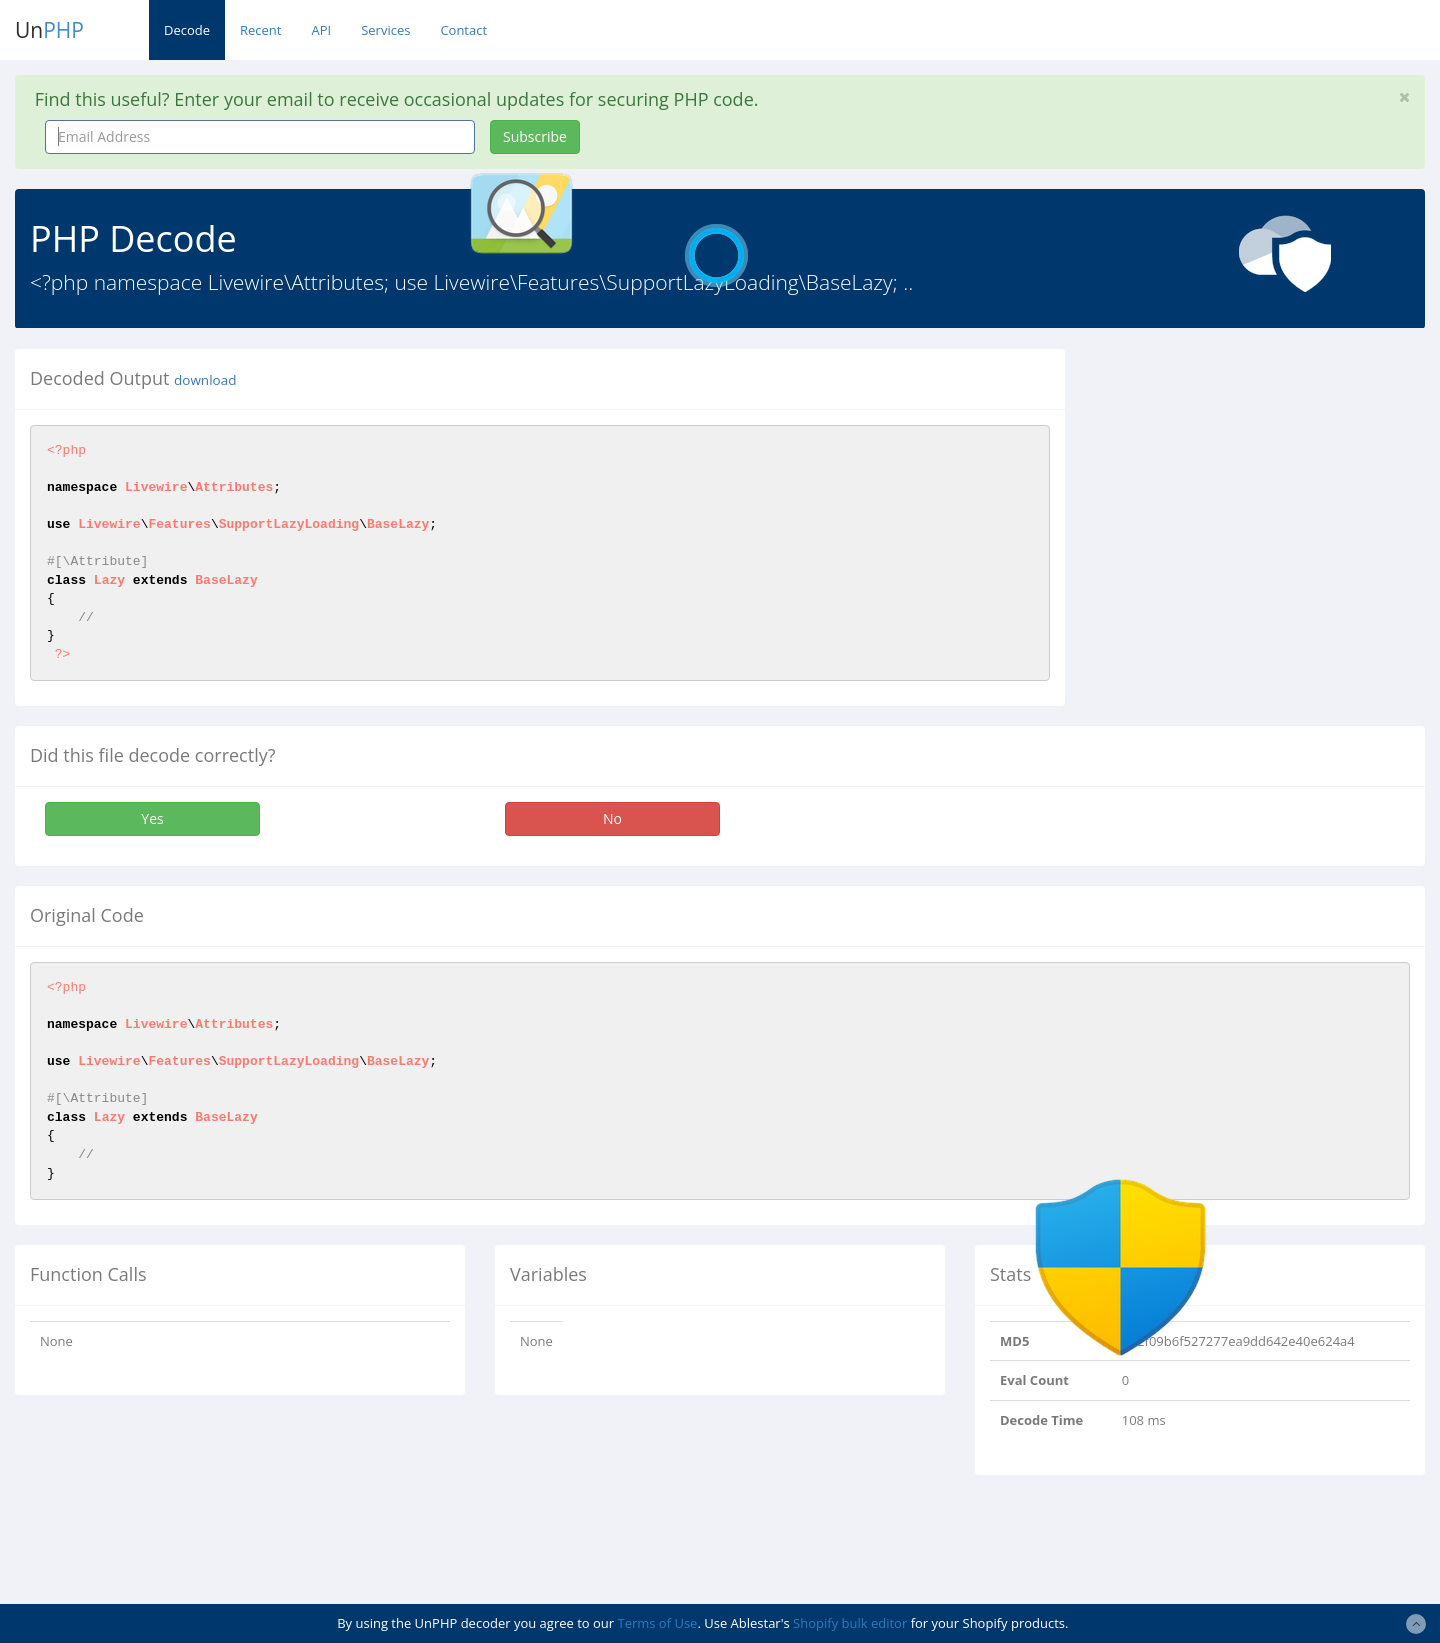  Describe the element at coordinates (1120, 1267) in the screenshot. I see `indicates administrator privileges or protected system access` at that location.